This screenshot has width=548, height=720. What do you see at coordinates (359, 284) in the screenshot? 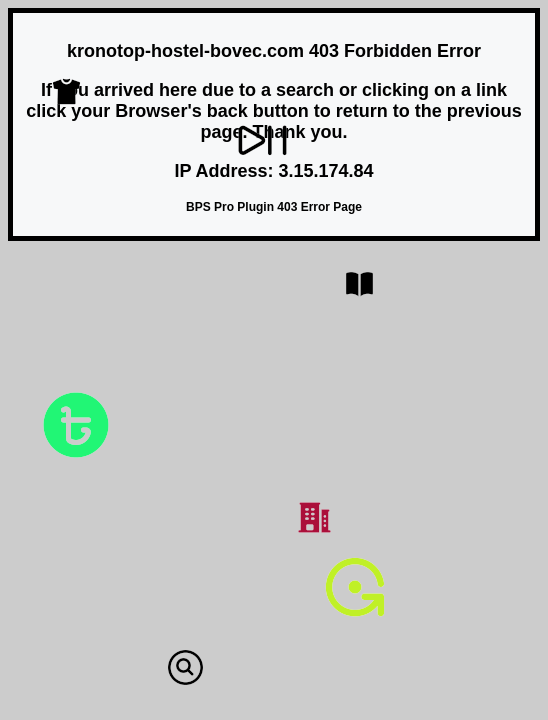
I see `open reading mode or e-reader` at bounding box center [359, 284].